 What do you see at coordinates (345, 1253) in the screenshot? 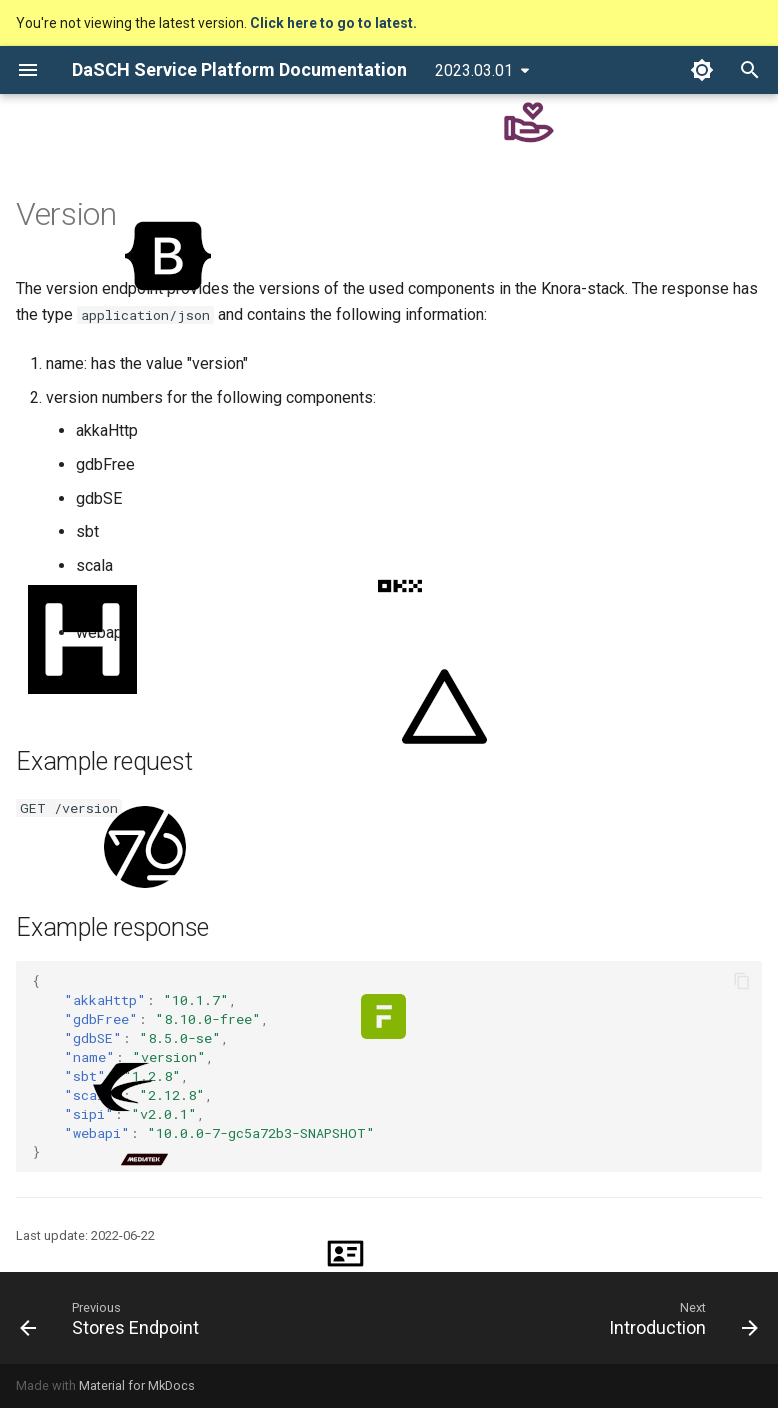
I see `view your profile or identification details` at bounding box center [345, 1253].